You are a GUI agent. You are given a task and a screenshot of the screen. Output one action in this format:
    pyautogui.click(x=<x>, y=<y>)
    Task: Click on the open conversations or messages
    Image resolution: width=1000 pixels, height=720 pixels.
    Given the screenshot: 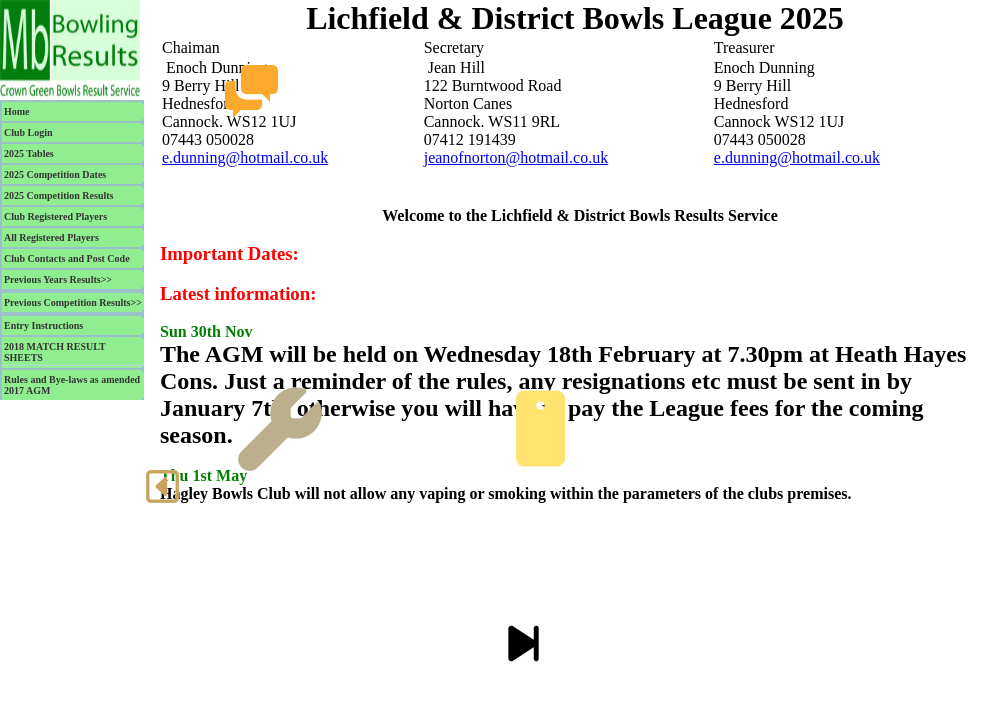 What is the action you would take?
    pyautogui.click(x=251, y=91)
    